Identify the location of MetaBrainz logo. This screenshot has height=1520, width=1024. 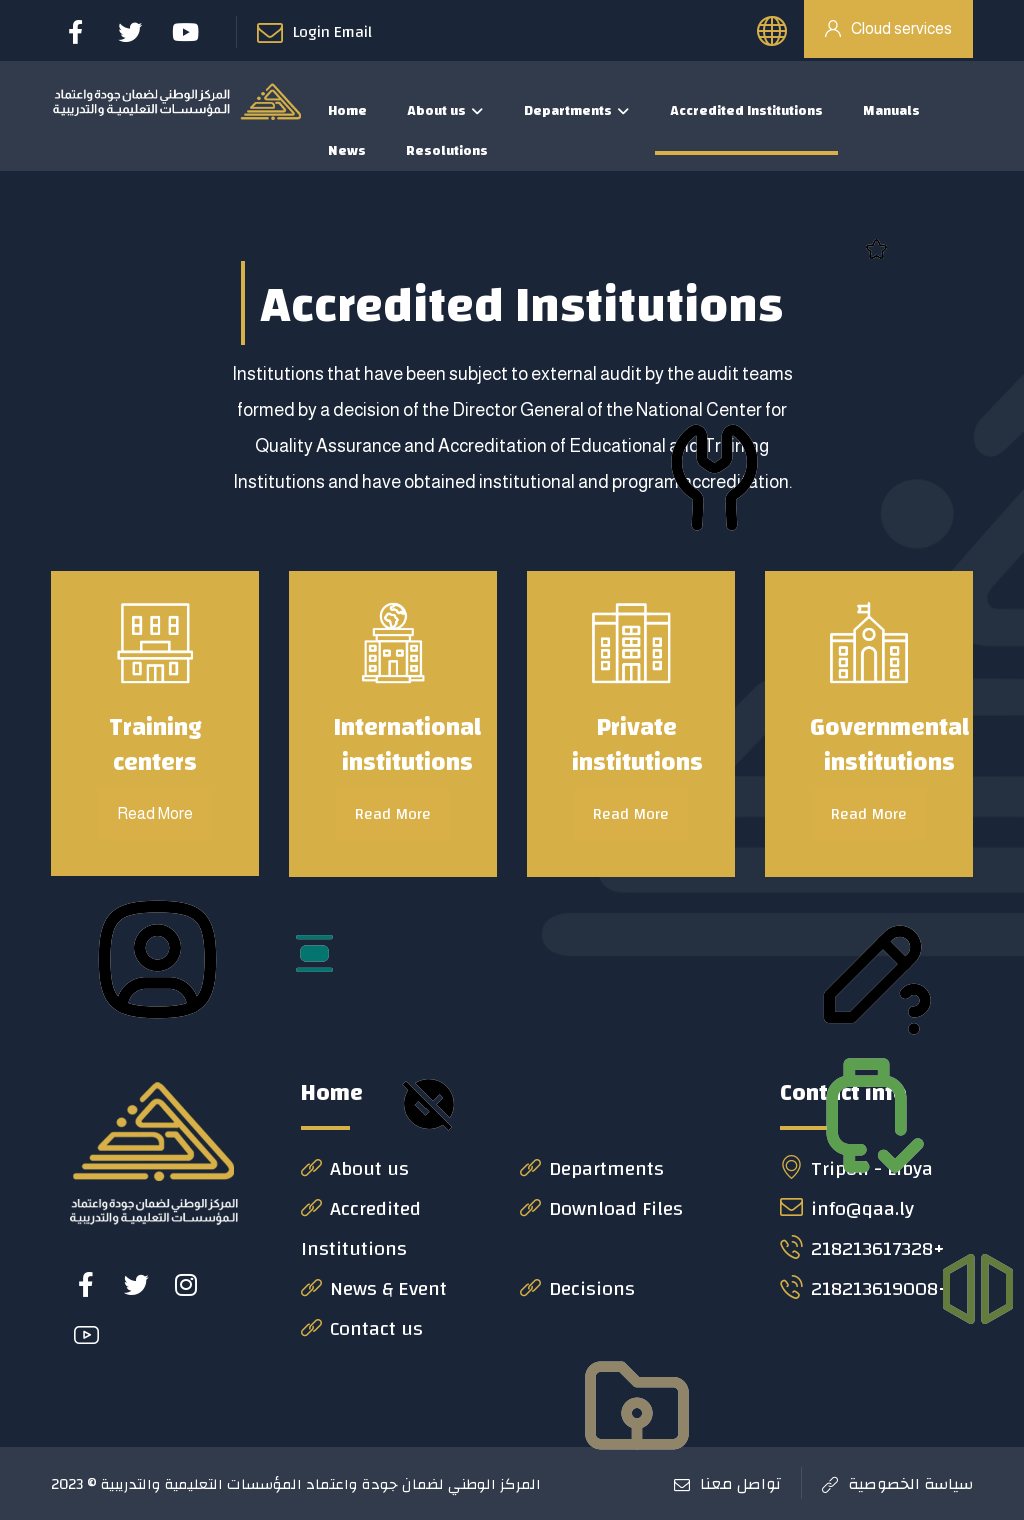
(978, 1289).